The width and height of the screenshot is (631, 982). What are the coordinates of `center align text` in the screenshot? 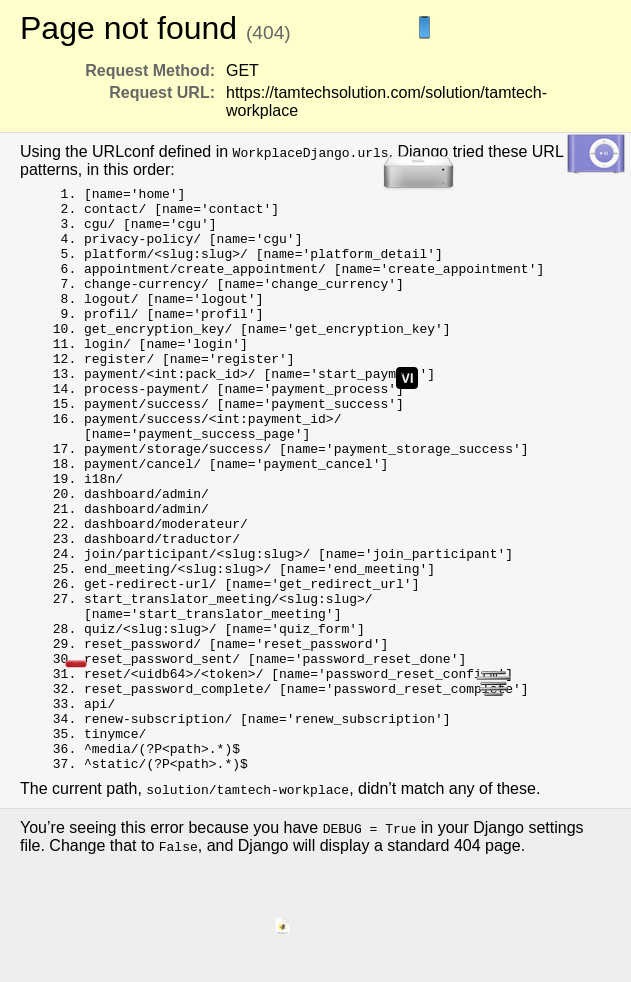 It's located at (493, 683).